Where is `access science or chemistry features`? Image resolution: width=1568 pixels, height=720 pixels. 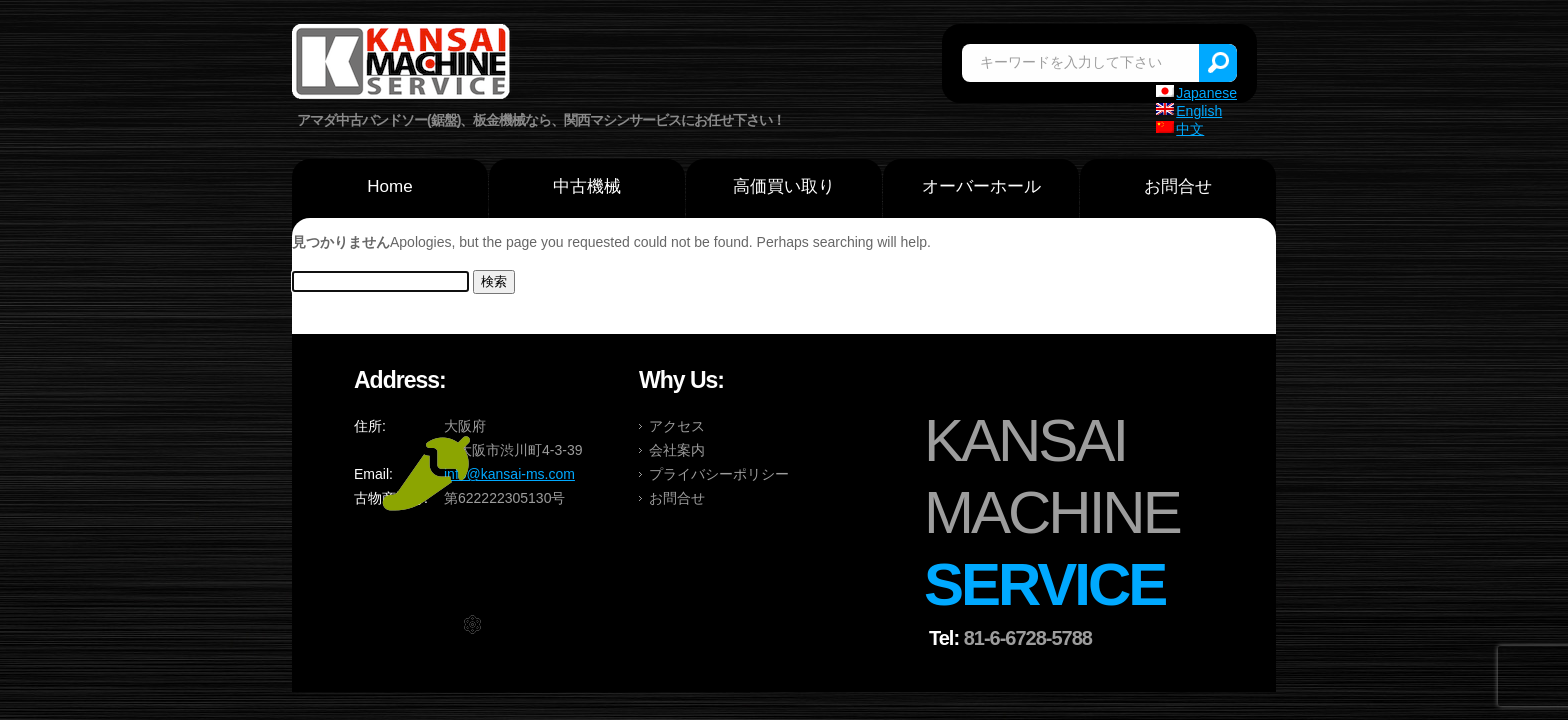 access science or chemistry features is located at coordinates (472, 624).